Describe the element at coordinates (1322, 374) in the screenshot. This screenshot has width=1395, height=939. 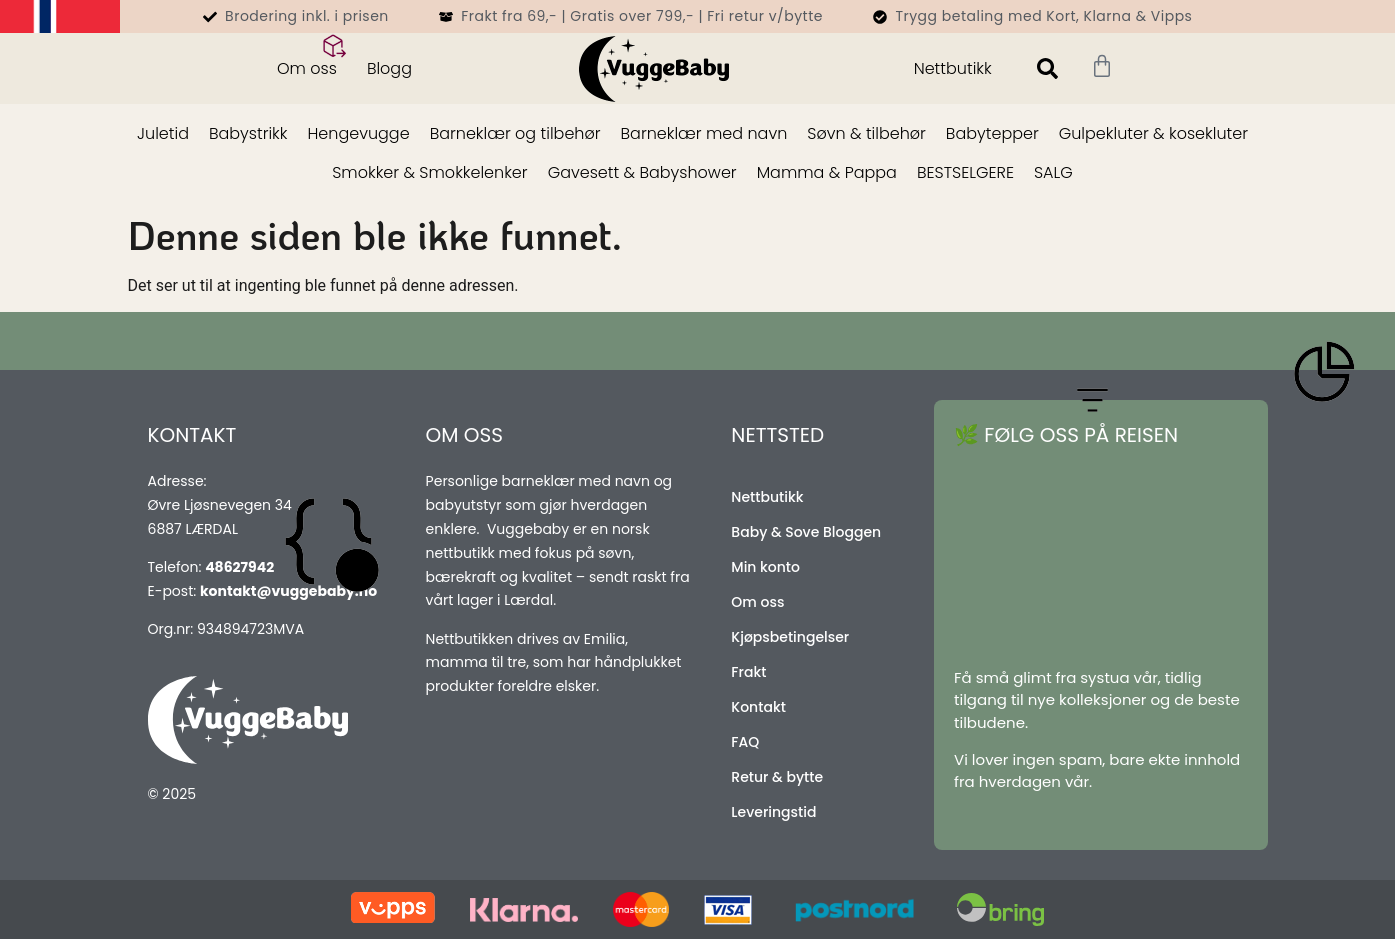
I see `view data breakdown or statistics` at that location.